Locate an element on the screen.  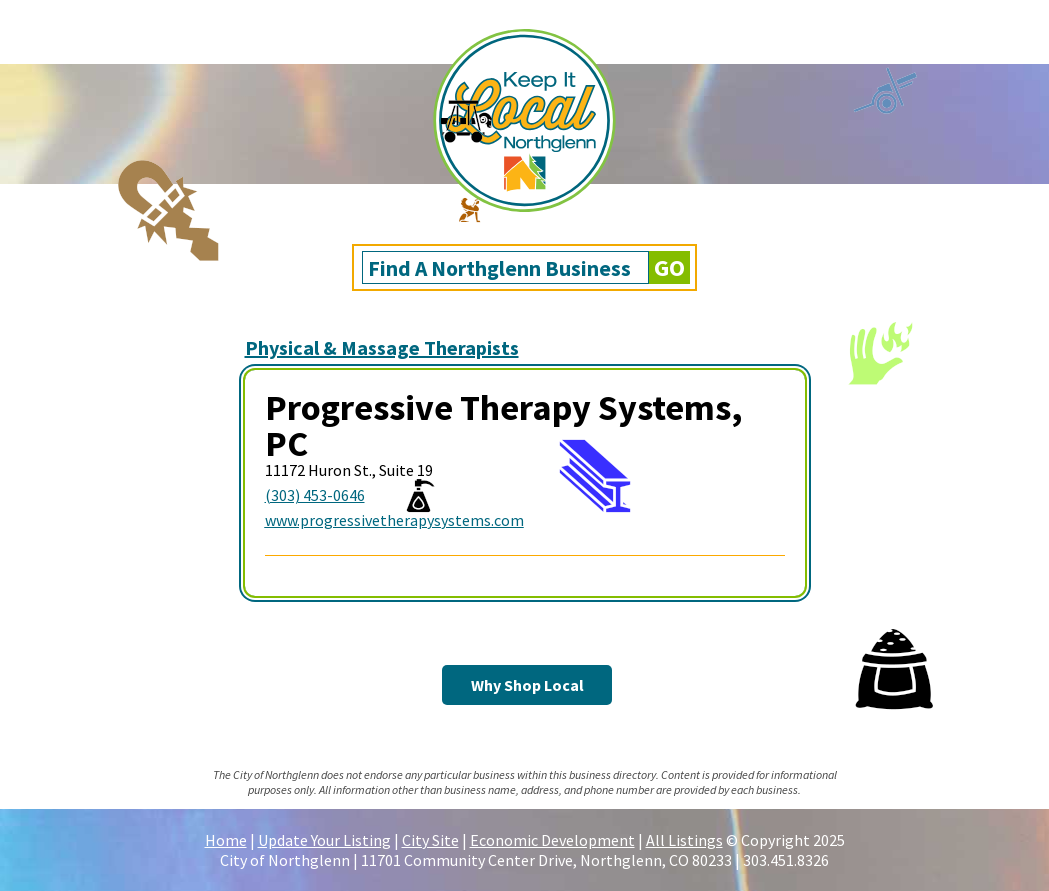
artillery unit or weapon in a strategy game is located at coordinates (886, 81).